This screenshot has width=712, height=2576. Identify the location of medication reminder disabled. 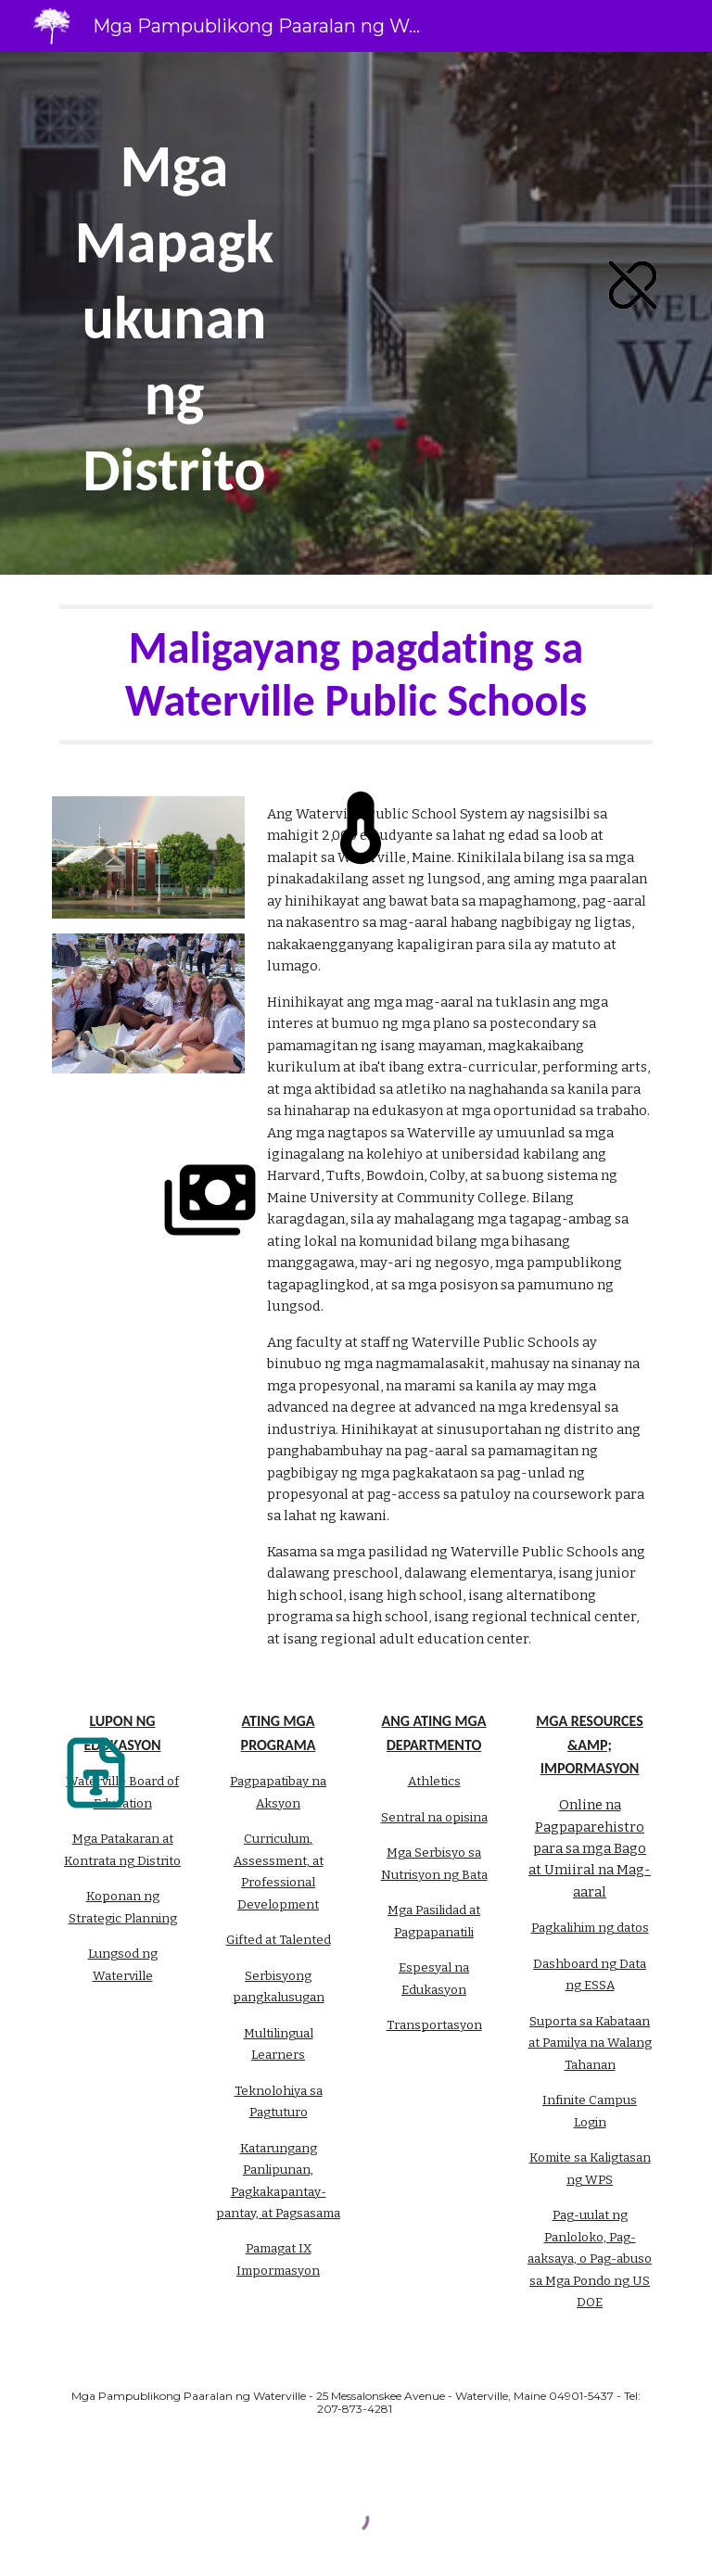
(632, 285).